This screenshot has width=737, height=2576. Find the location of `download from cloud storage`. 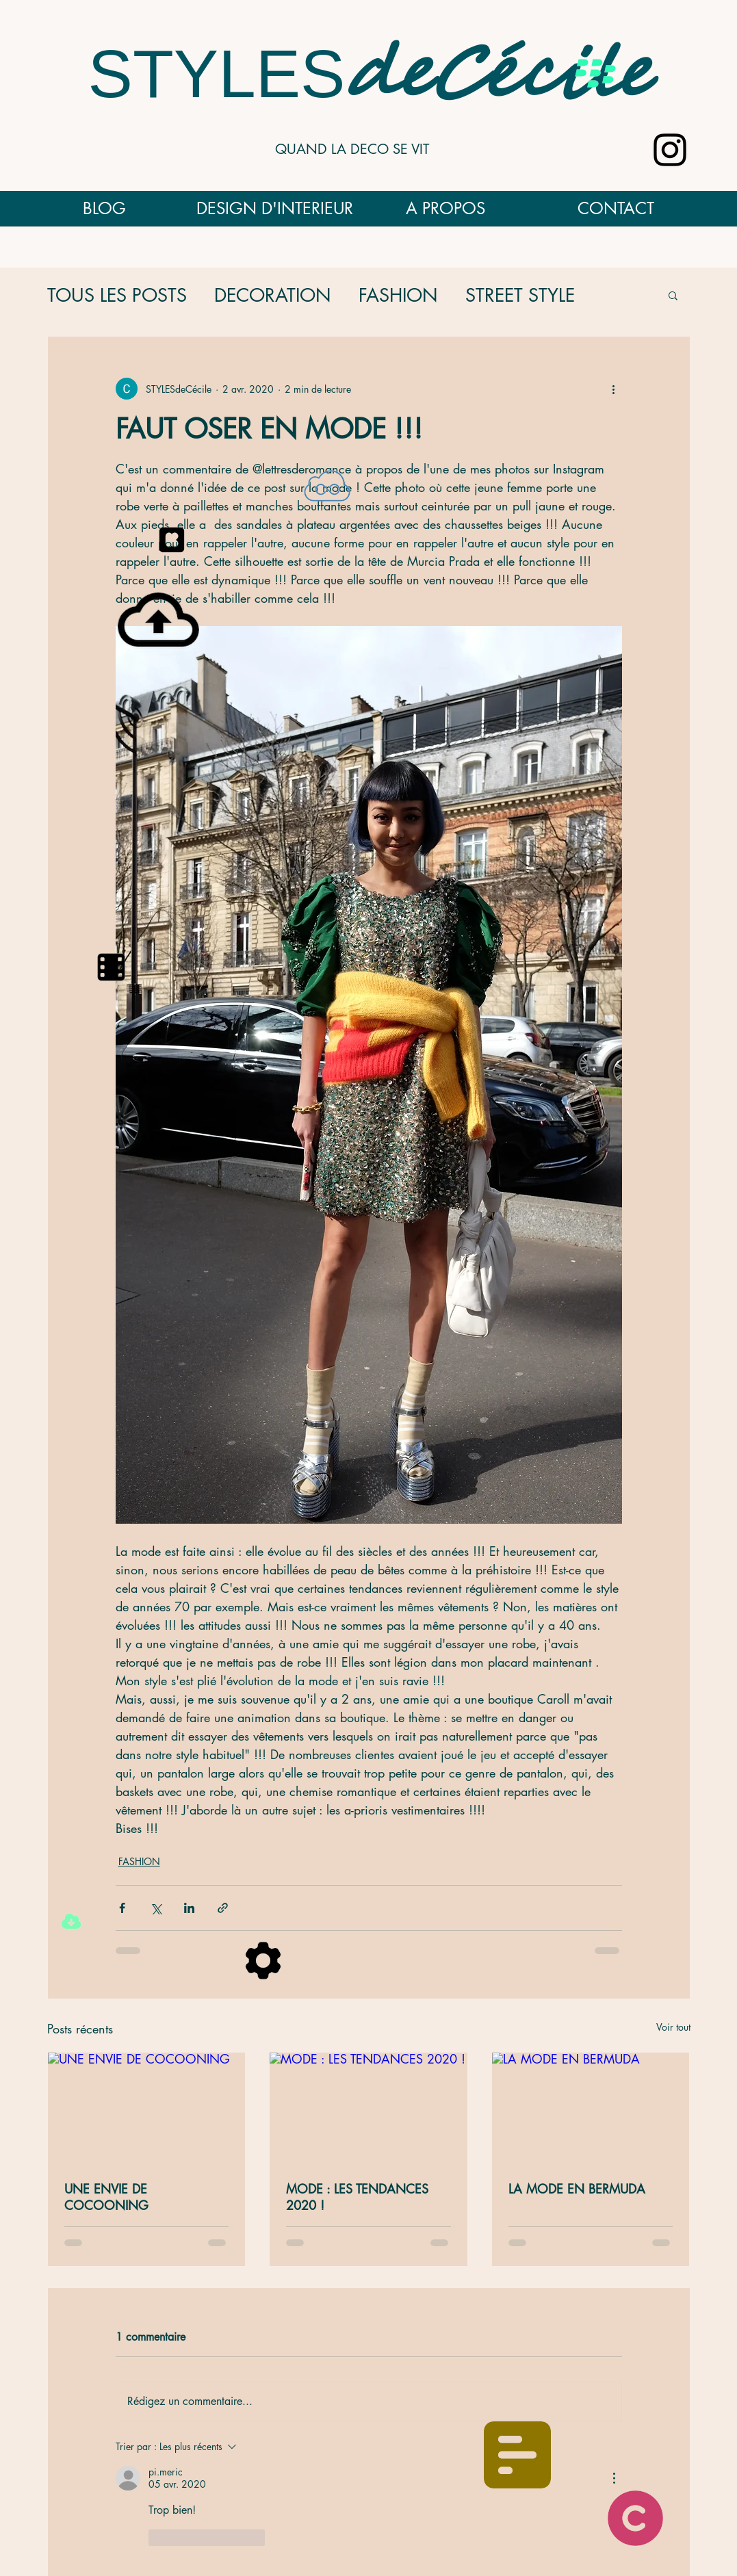

download from cloud storage is located at coordinates (71, 1921).